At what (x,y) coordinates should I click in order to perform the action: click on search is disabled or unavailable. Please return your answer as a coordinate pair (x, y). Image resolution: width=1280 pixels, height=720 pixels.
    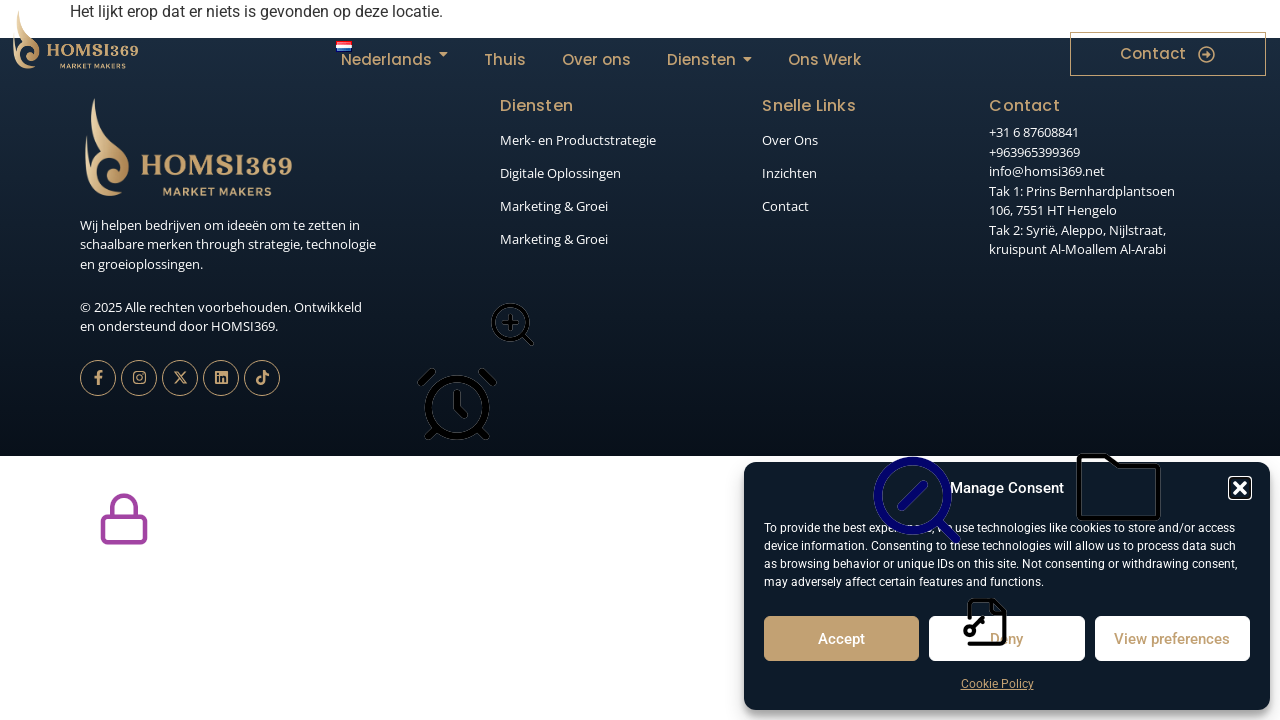
    Looking at the image, I should click on (917, 500).